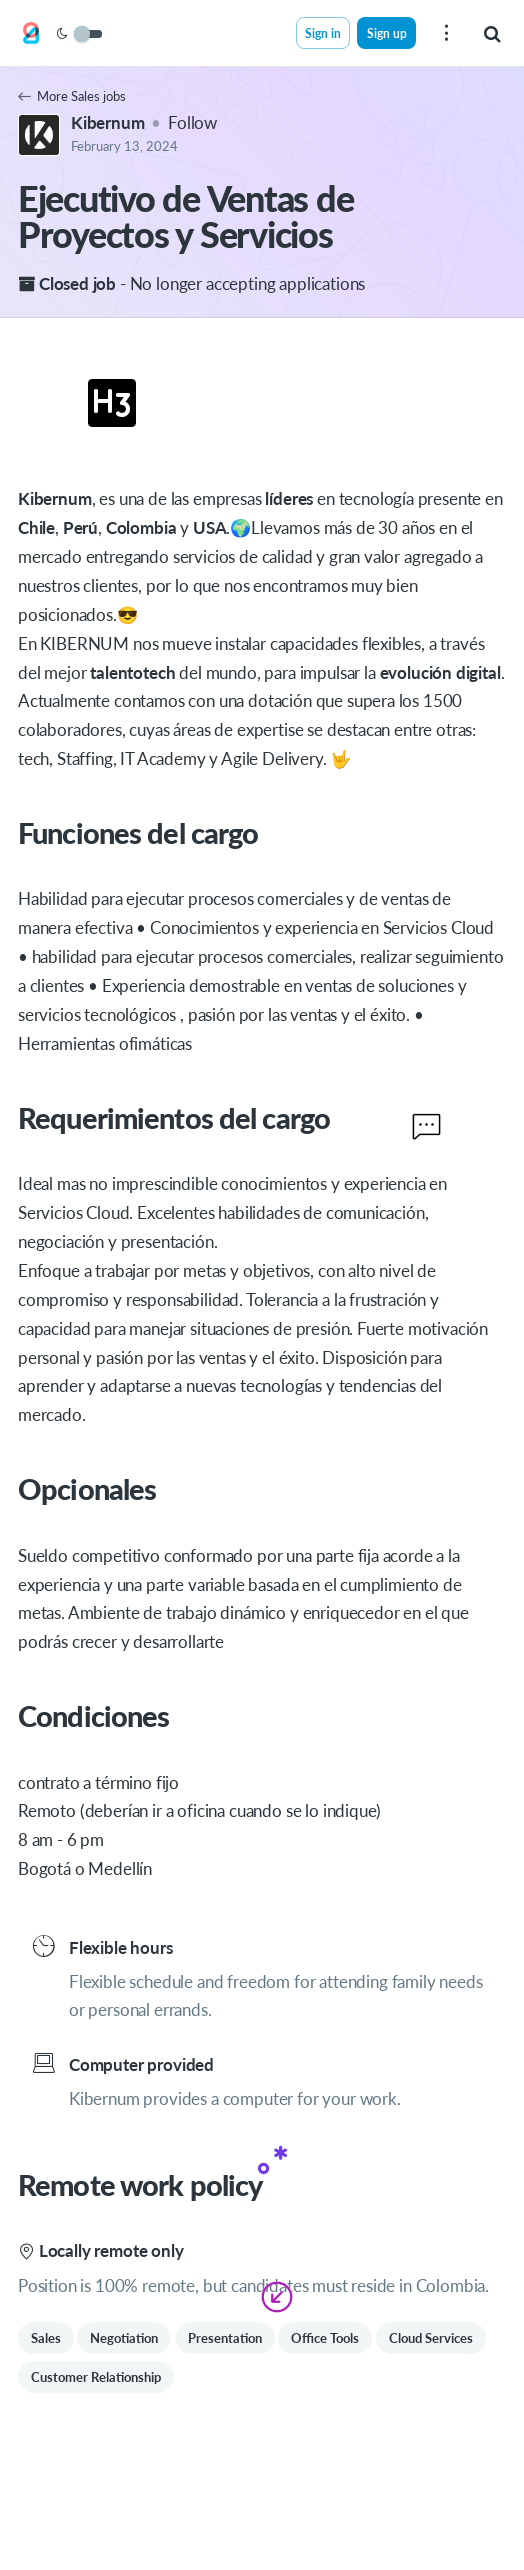  Describe the element at coordinates (426, 1124) in the screenshot. I see `open chat or messaging` at that location.